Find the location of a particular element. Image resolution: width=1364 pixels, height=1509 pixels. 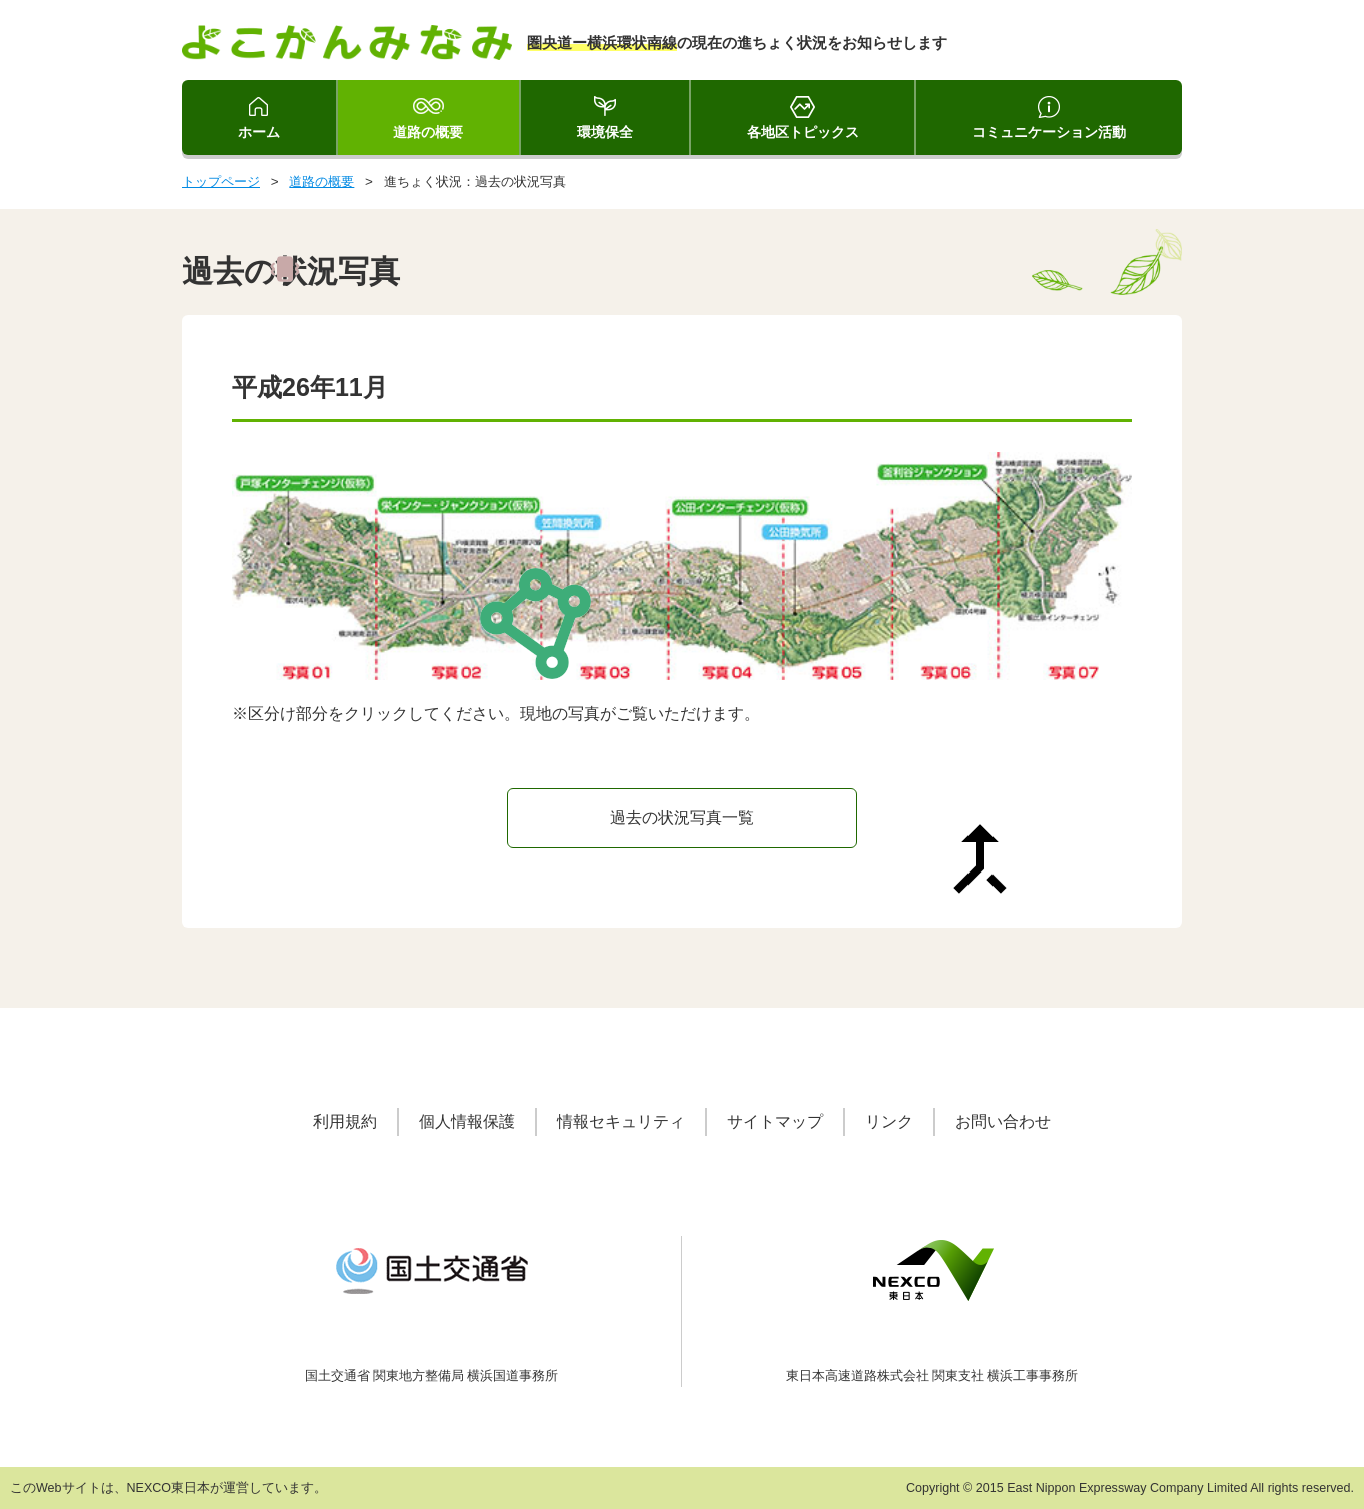

merge two active calls into a conference call is located at coordinates (980, 859).